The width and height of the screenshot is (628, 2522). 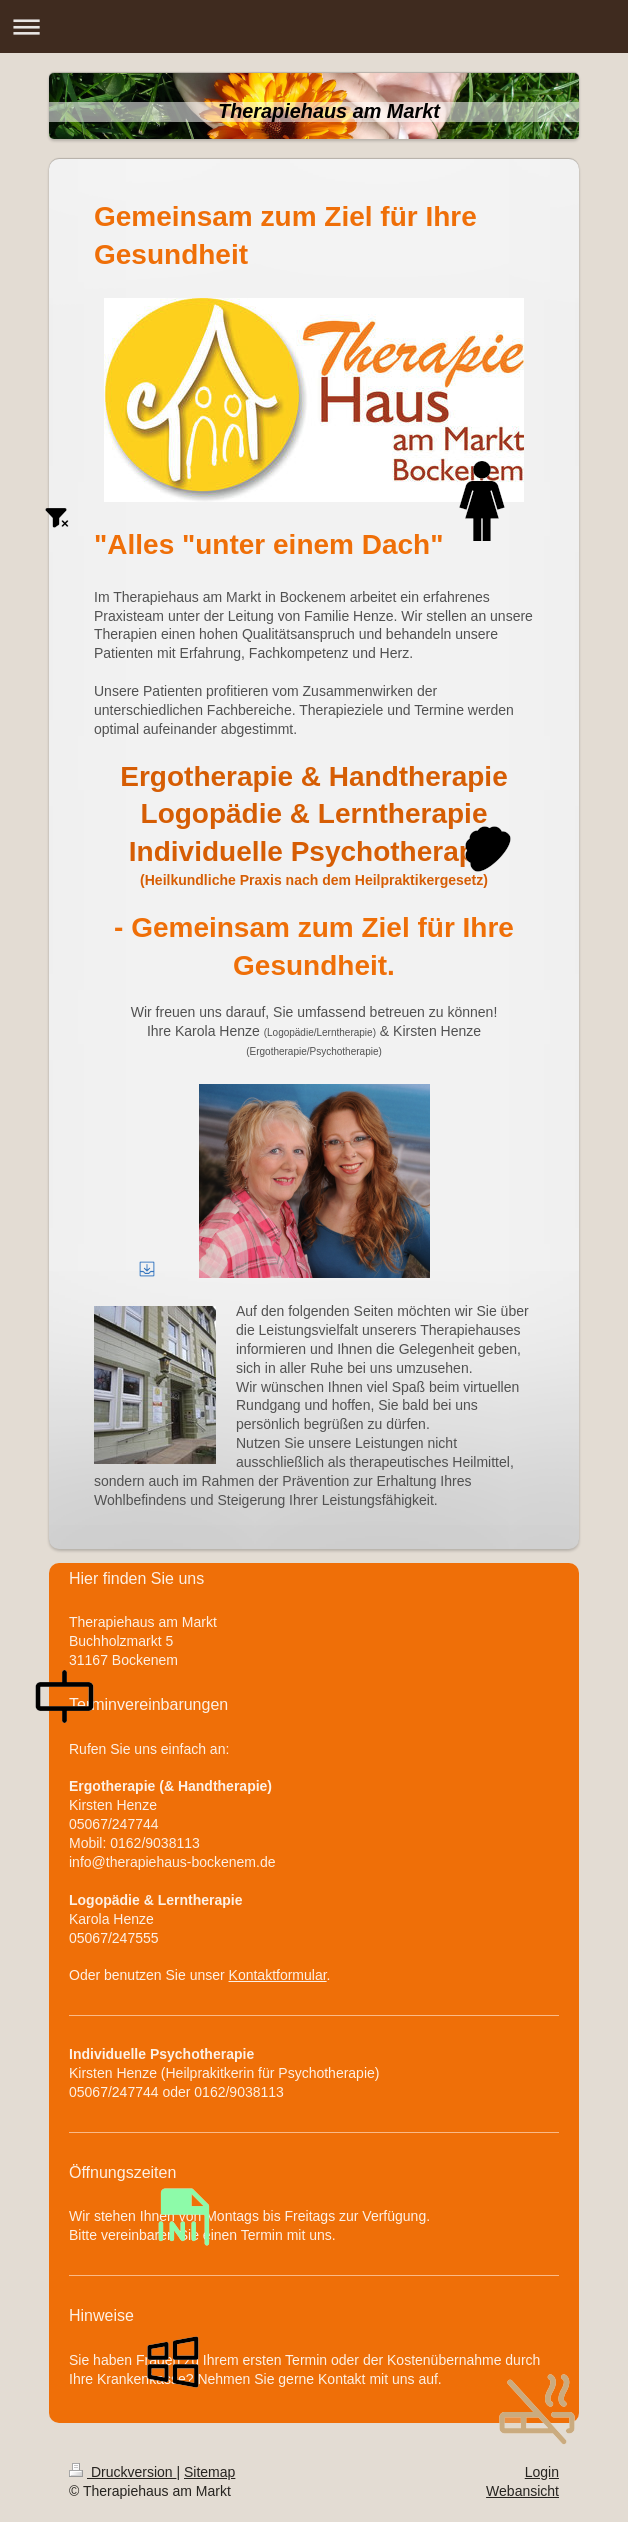 What do you see at coordinates (64, 1696) in the screenshot?
I see `center align element horizontally` at bounding box center [64, 1696].